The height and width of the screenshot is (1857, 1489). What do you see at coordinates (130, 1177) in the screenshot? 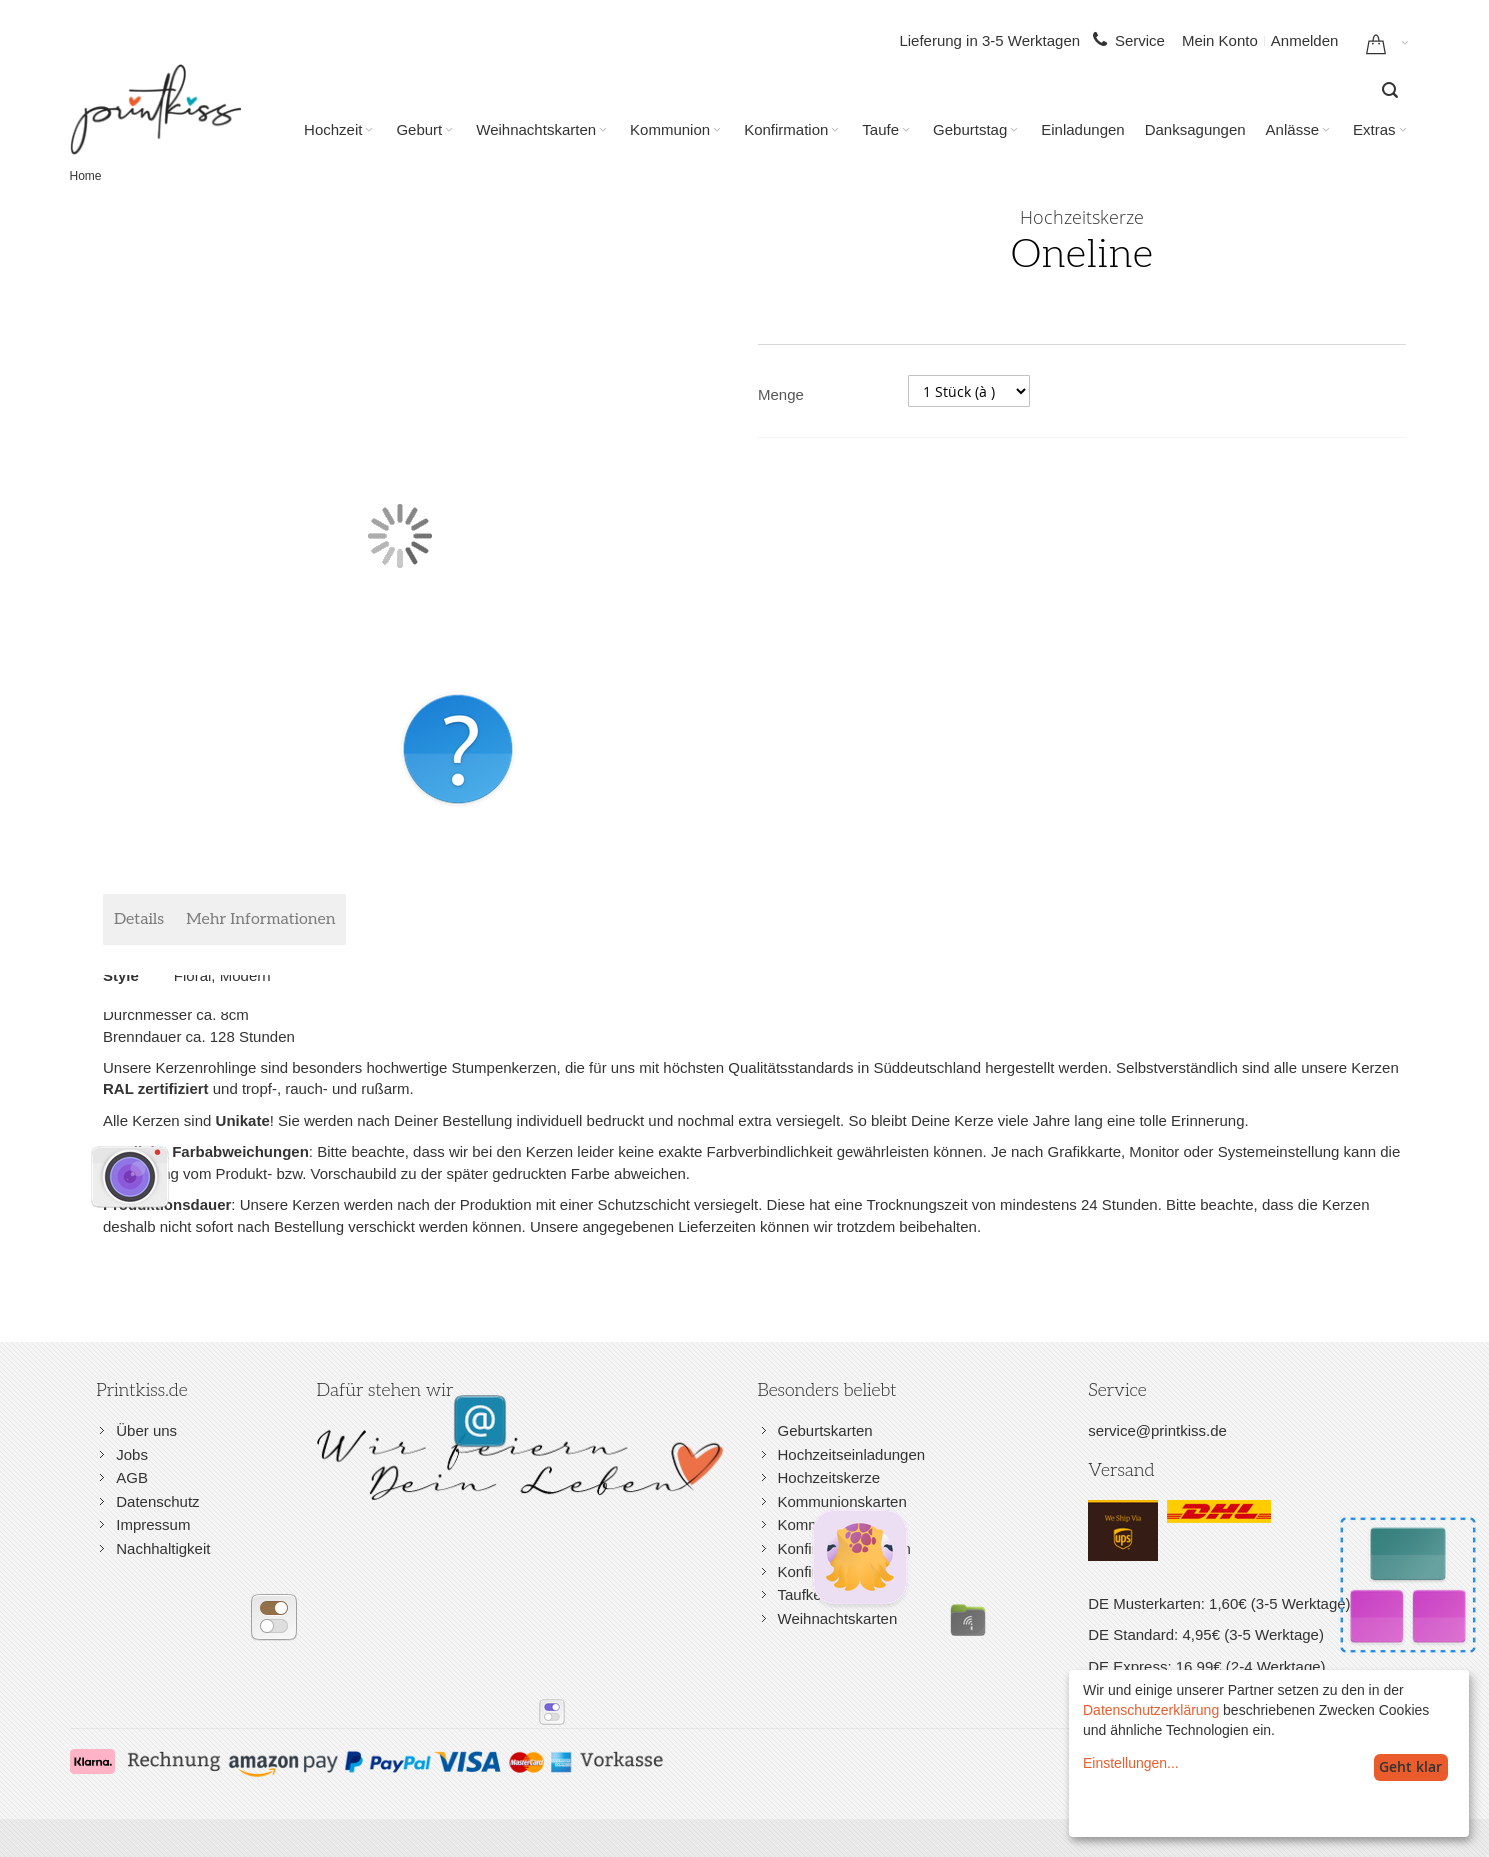
I see `open cheese webcam application` at bounding box center [130, 1177].